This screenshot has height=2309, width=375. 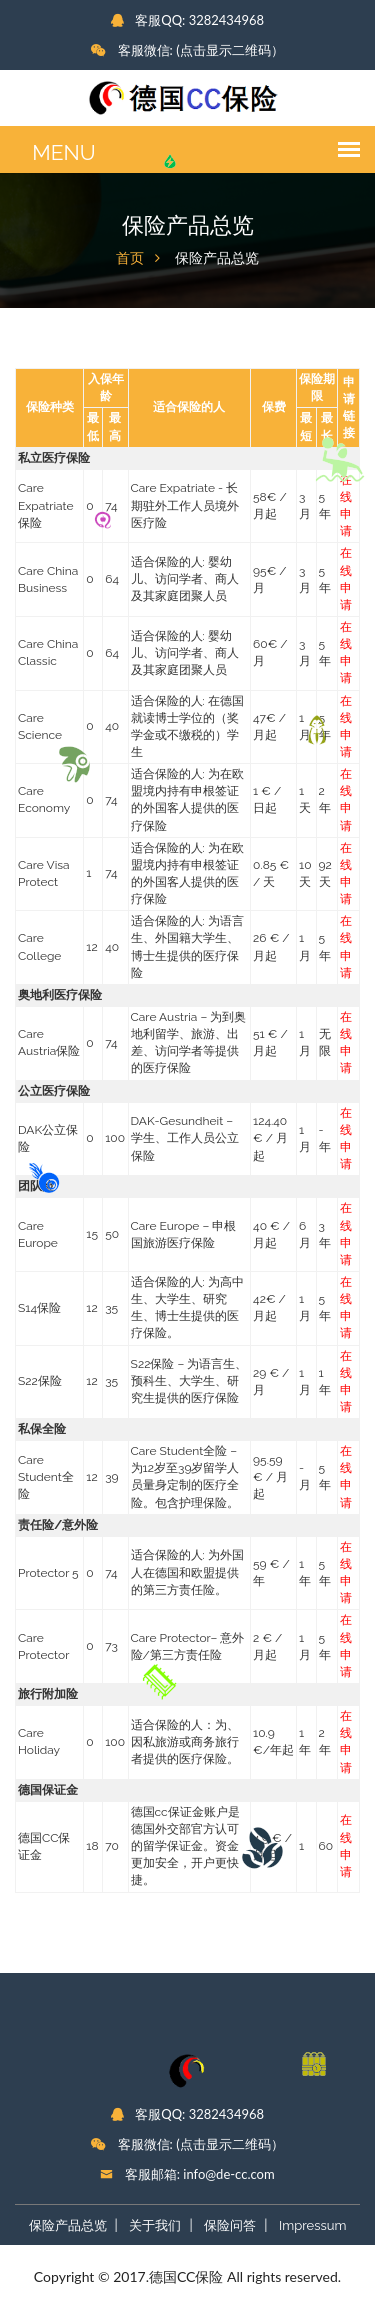 What do you see at coordinates (314, 2064) in the screenshot?
I see `activate a timed explosive or bomb in-game` at bounding box center [314, 2064].